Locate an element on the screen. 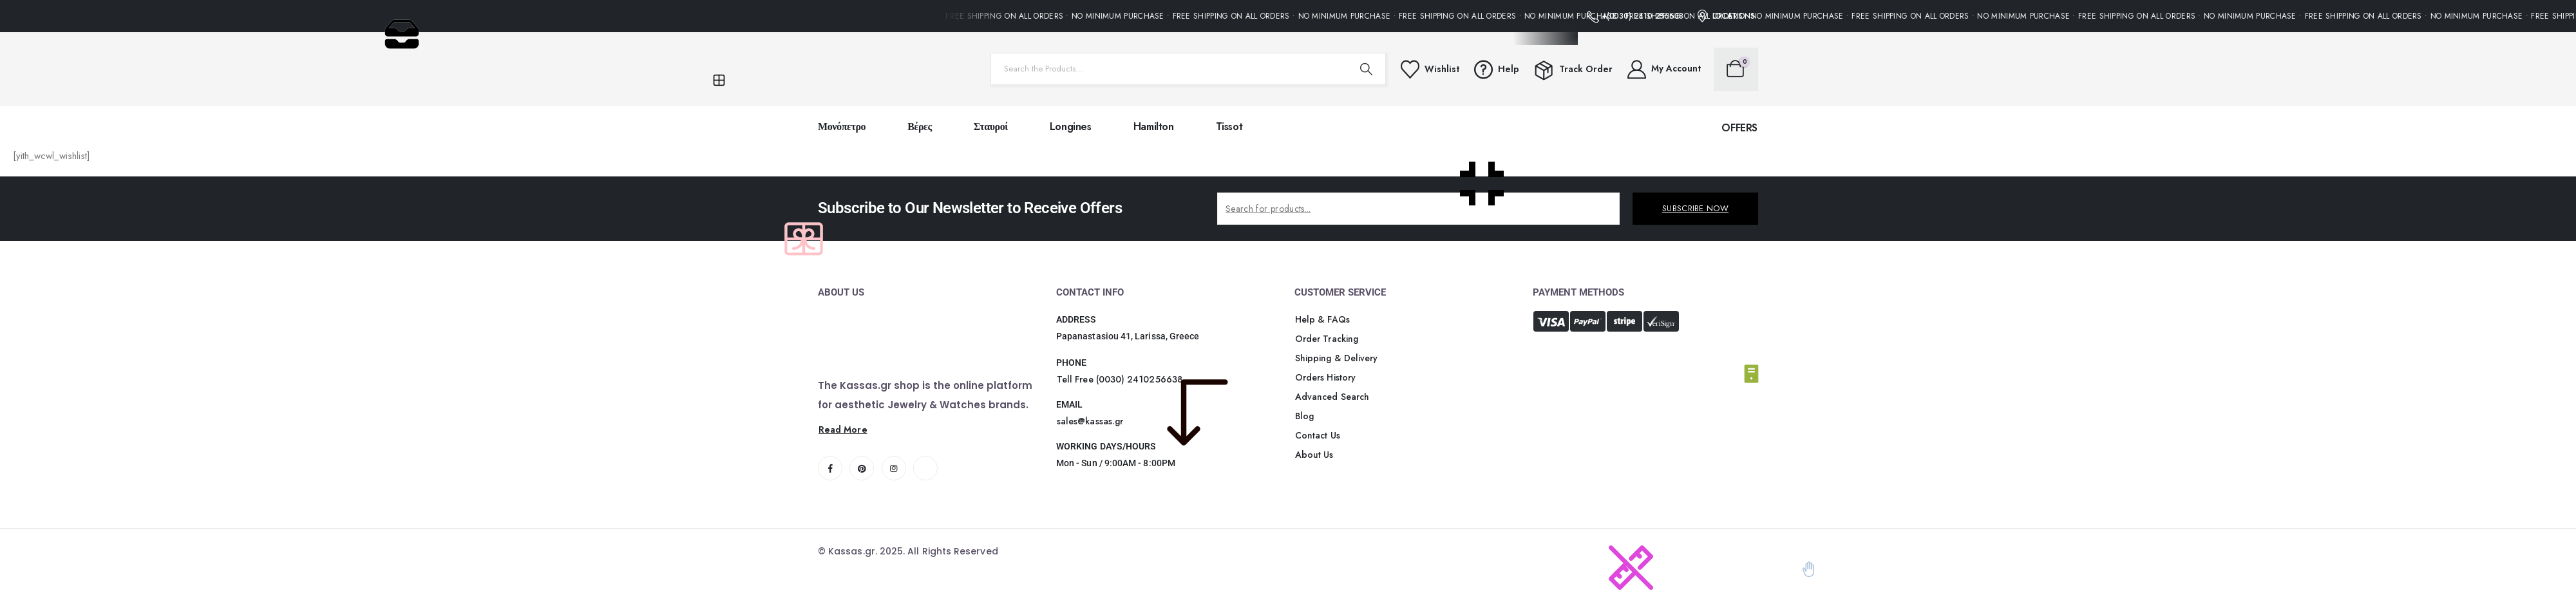 Image resolution: width=2576 pixels, height=604 pixels. view all inbox messages is located at coordinates (402, 34).